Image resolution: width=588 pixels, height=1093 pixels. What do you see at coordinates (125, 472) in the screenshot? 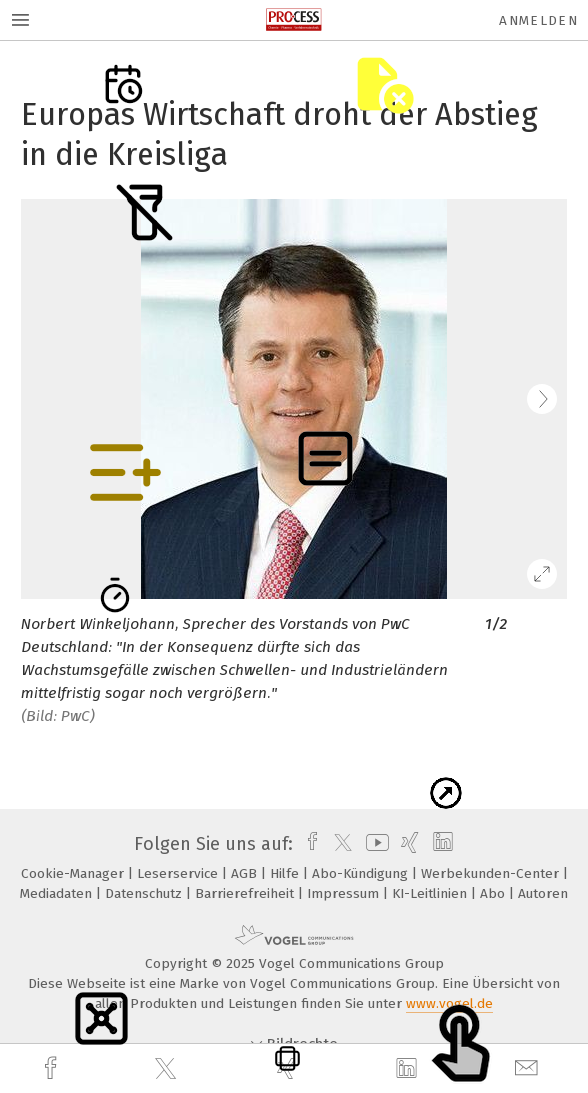
I see `add a new item to the list` at bounding box center [125, 472].